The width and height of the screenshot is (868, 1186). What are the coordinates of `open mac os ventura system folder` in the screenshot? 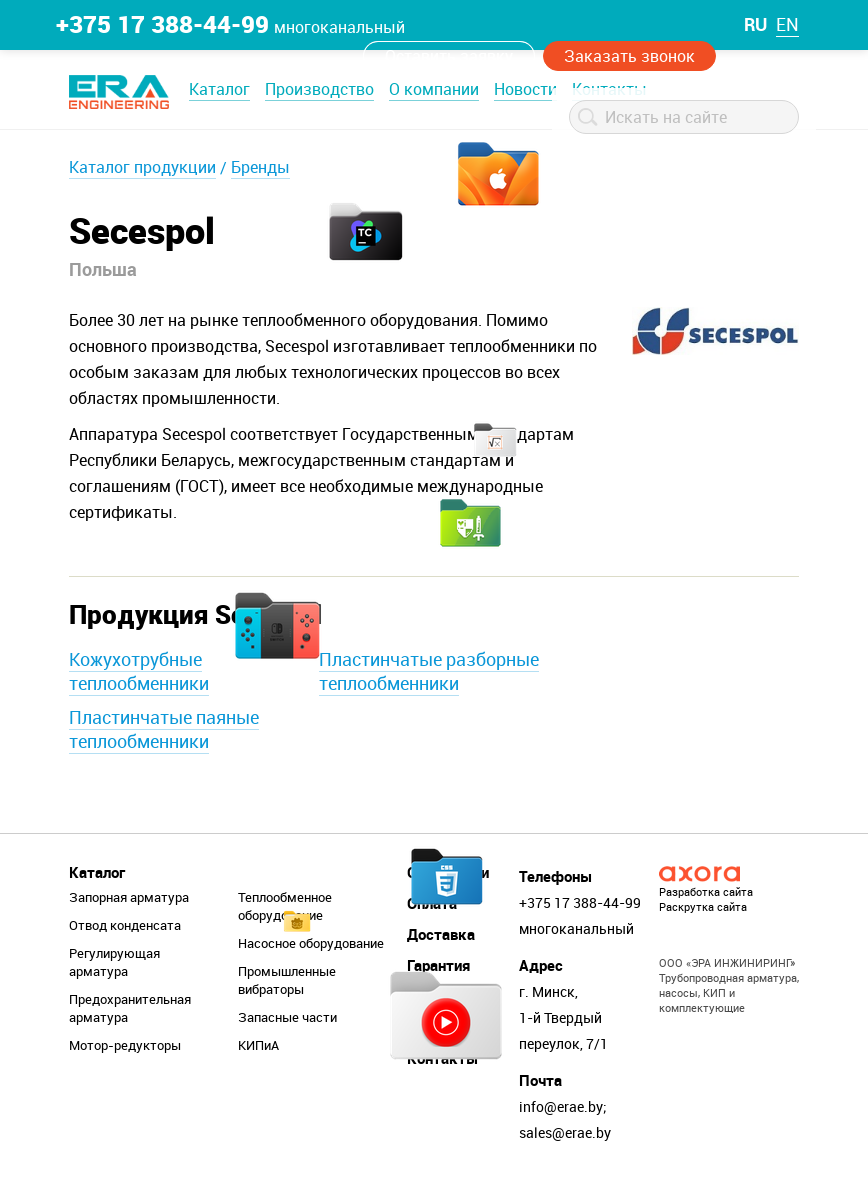 It's located at (498, 176).